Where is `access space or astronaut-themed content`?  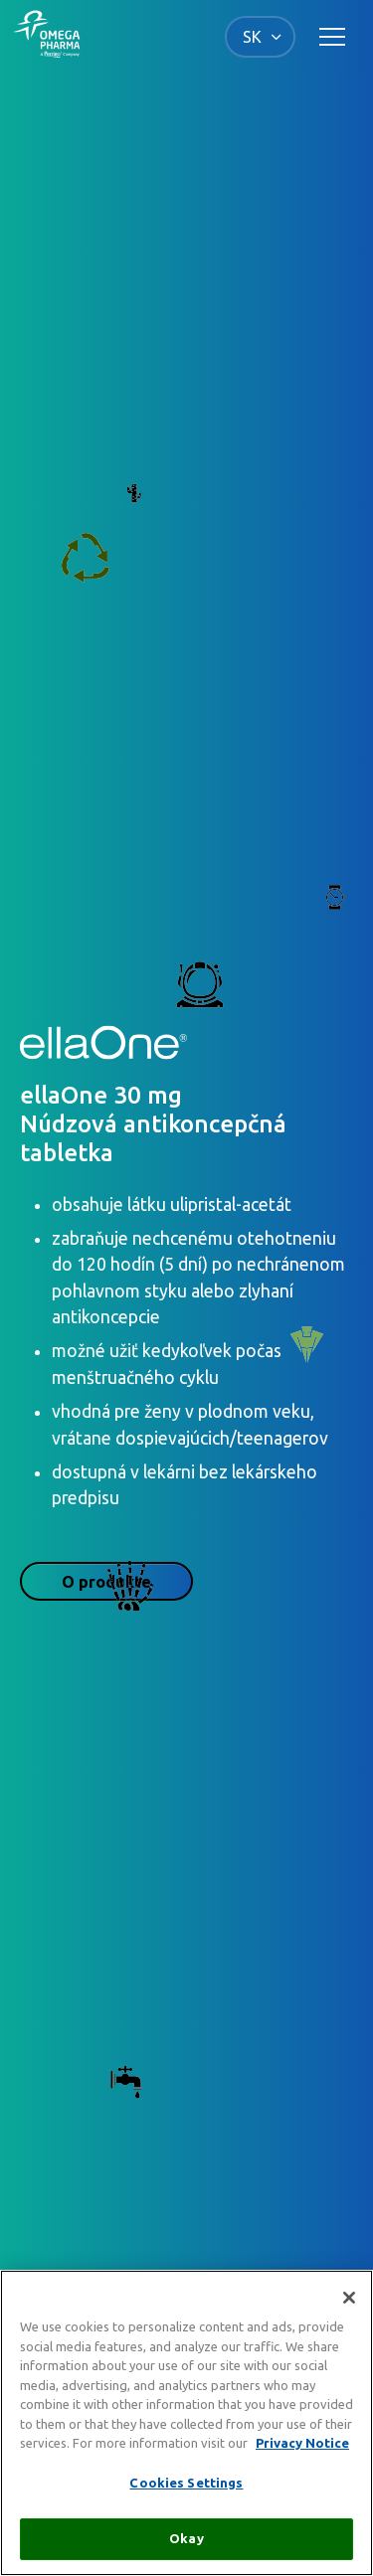 access space or astronaut-themed content is located at coordinates (200, 984).